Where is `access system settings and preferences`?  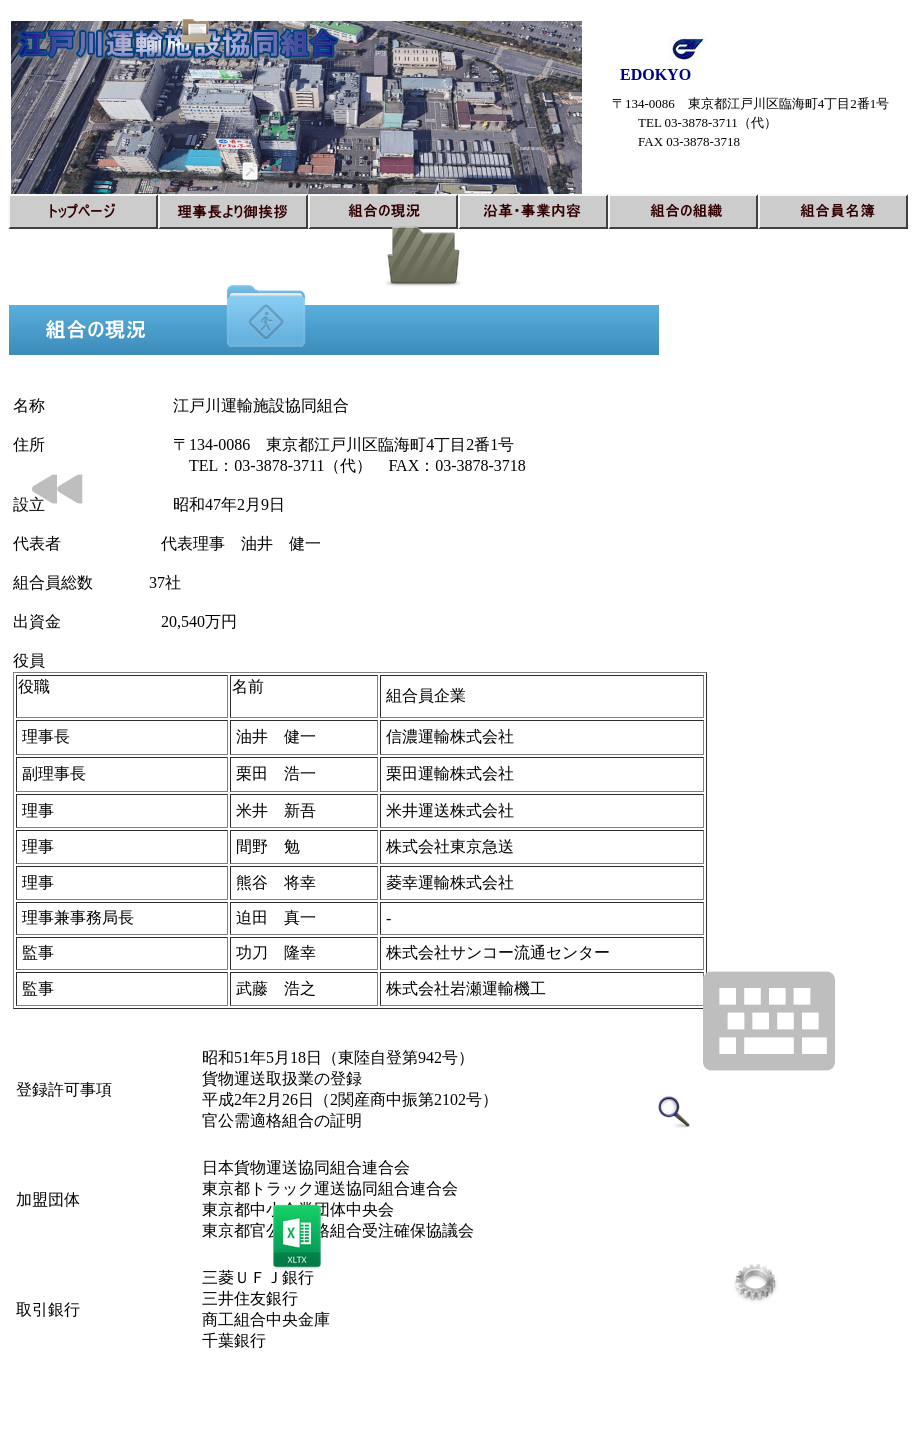 access system settings and preferences is located at coordinates (755, 1281).